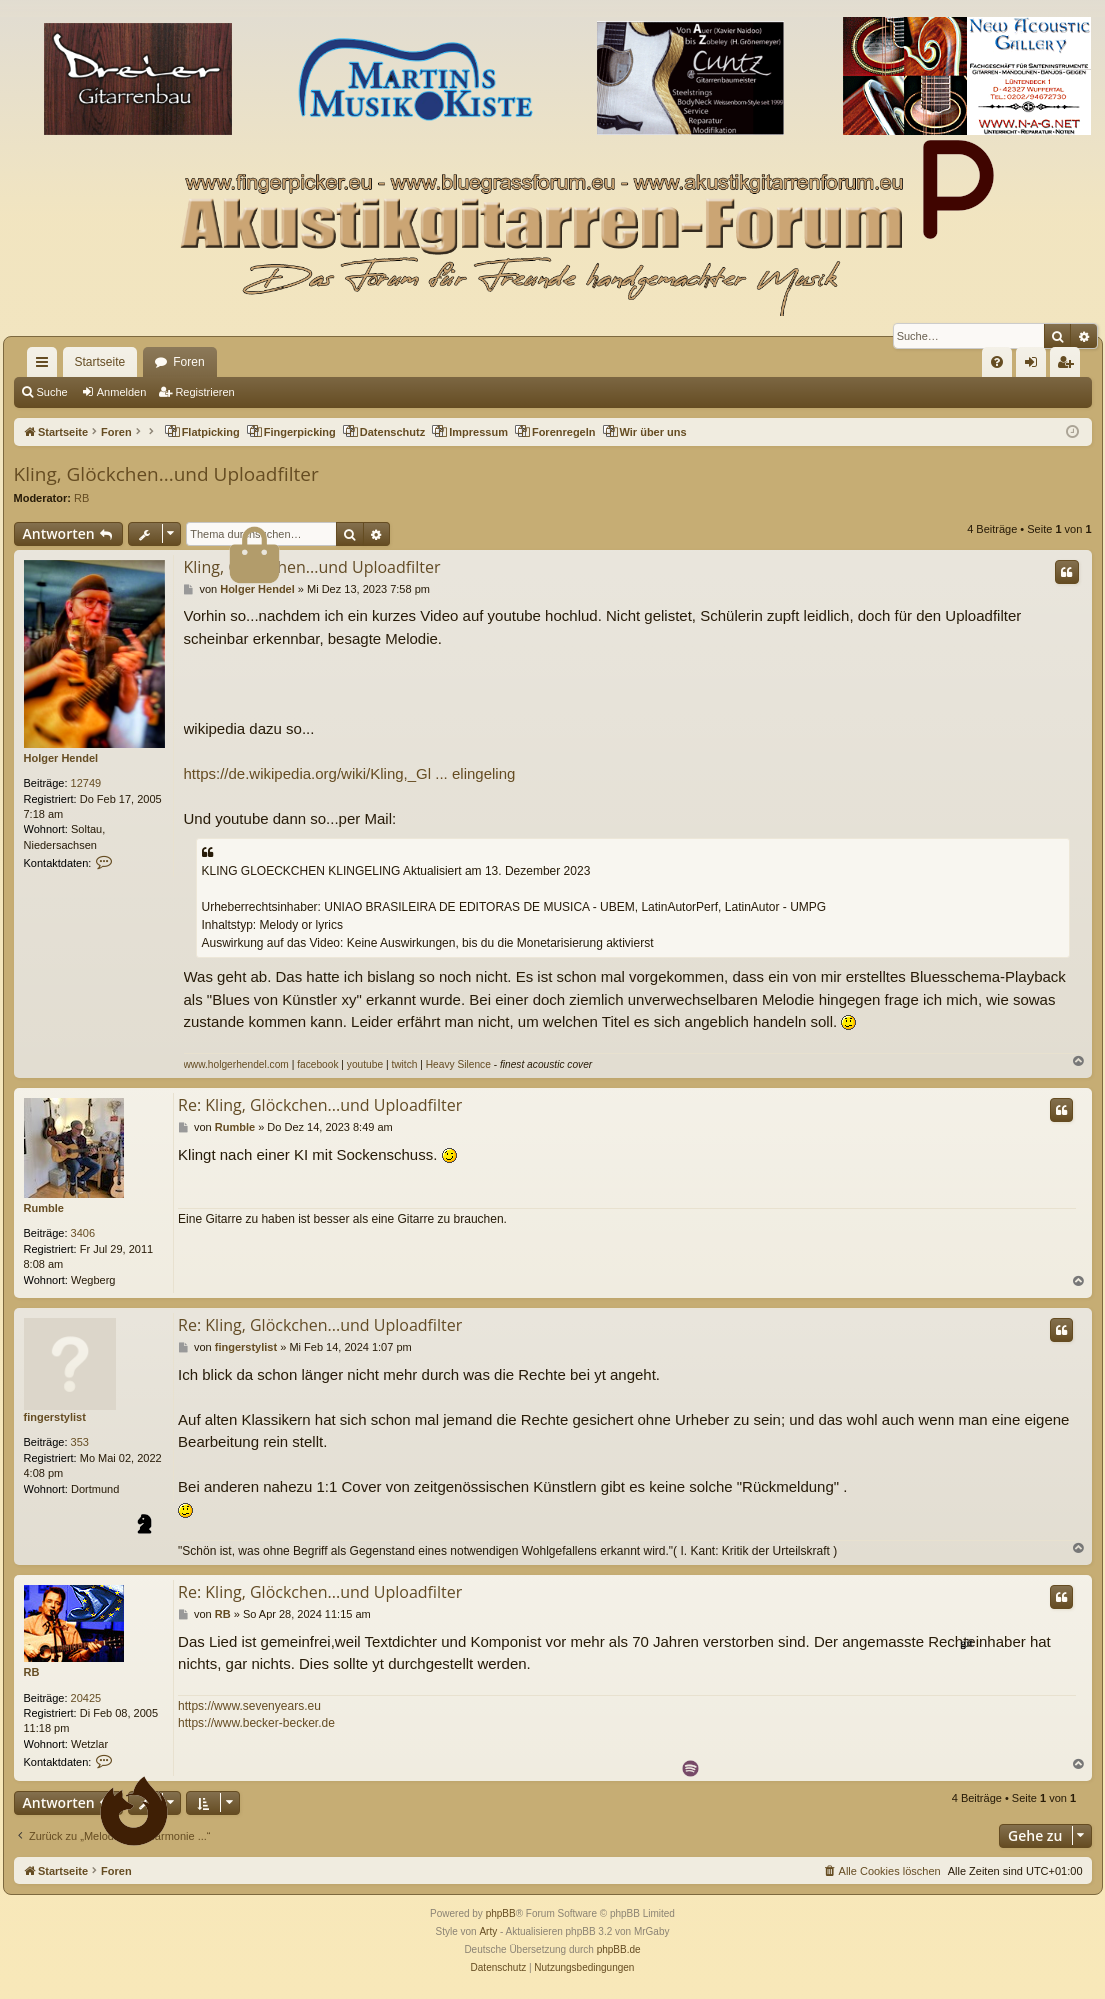 This screenshot has height=1999, width=1105. What do you see at coordinates (967, 1644) in the screenshot?
I see `git version control system logo` at bounding box center [967, 1644].